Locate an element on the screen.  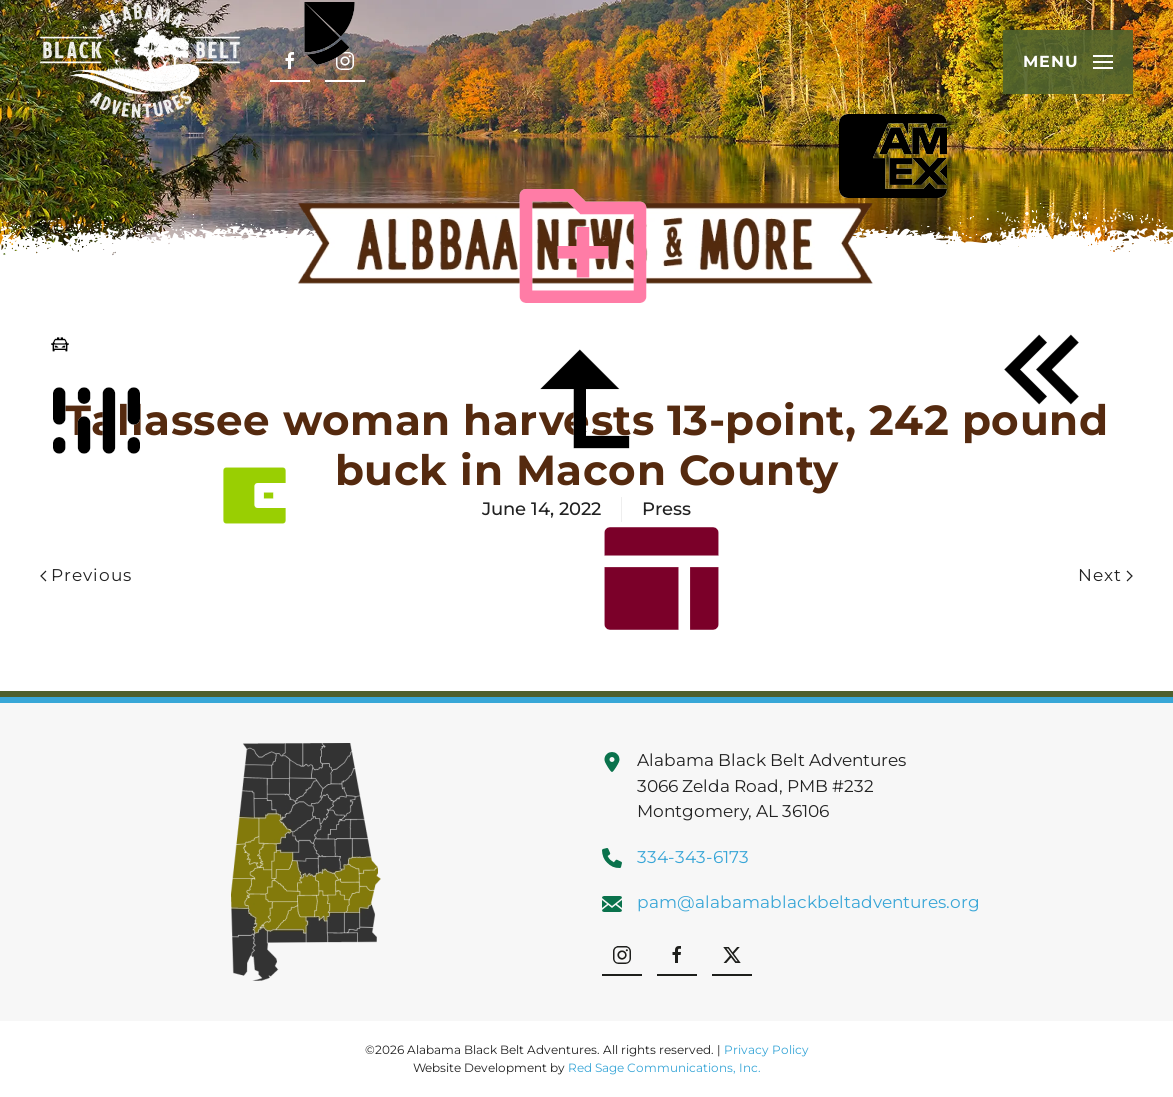
locate nearby police stations is located at coordinates (60, 344).